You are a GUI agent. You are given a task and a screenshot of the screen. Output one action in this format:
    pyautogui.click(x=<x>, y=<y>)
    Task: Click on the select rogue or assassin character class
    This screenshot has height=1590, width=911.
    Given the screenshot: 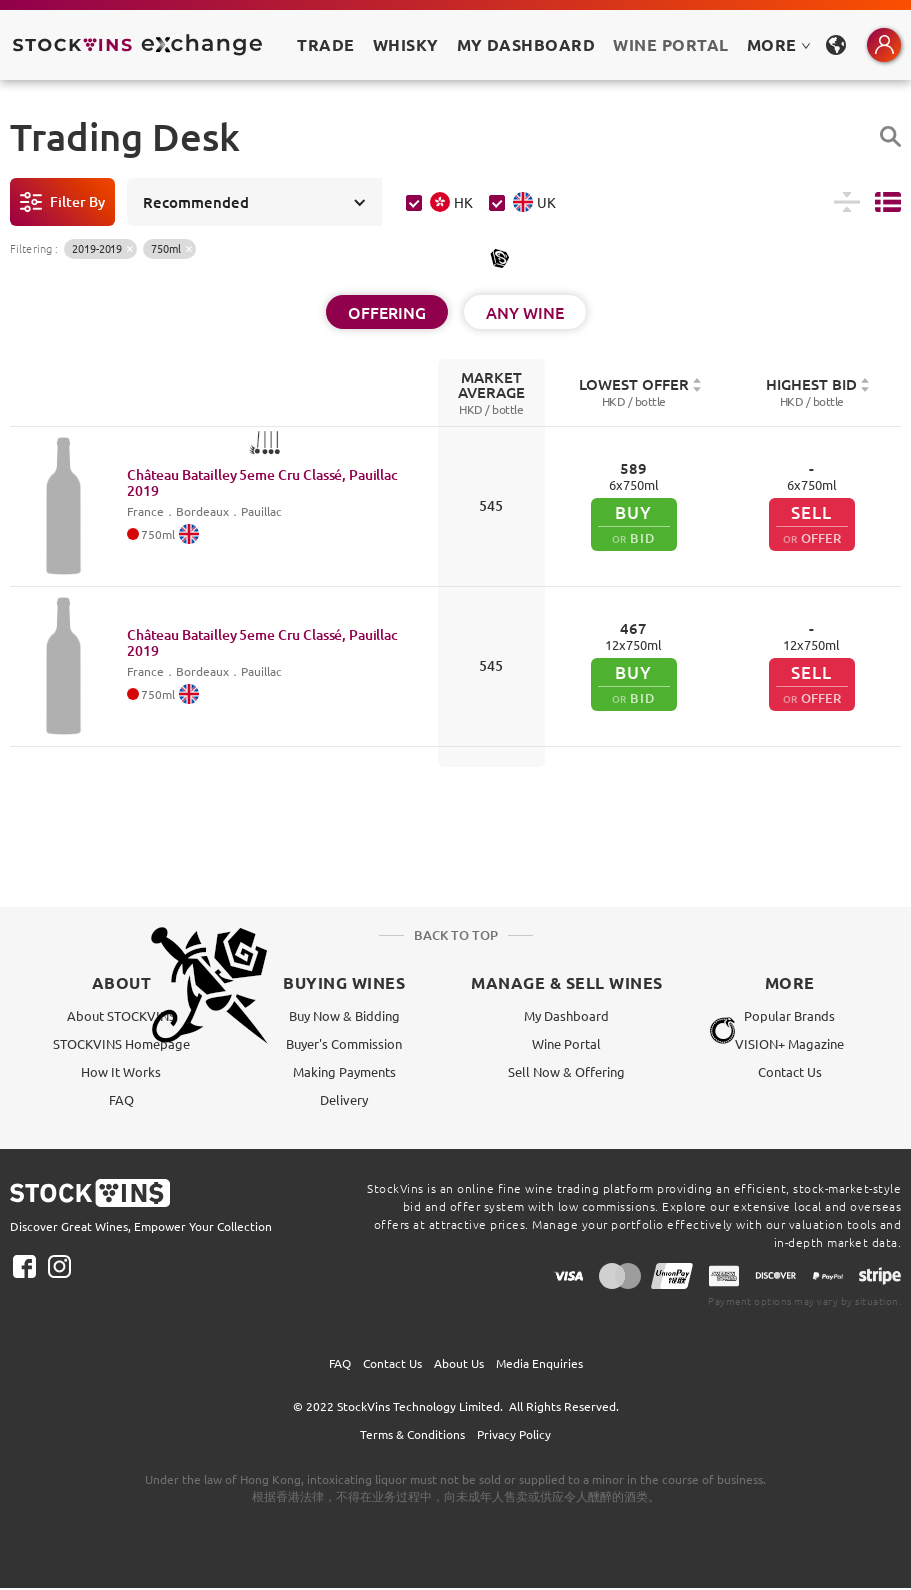 What is the action you would take?
    pyautogui.click(x=209, y=985)
    